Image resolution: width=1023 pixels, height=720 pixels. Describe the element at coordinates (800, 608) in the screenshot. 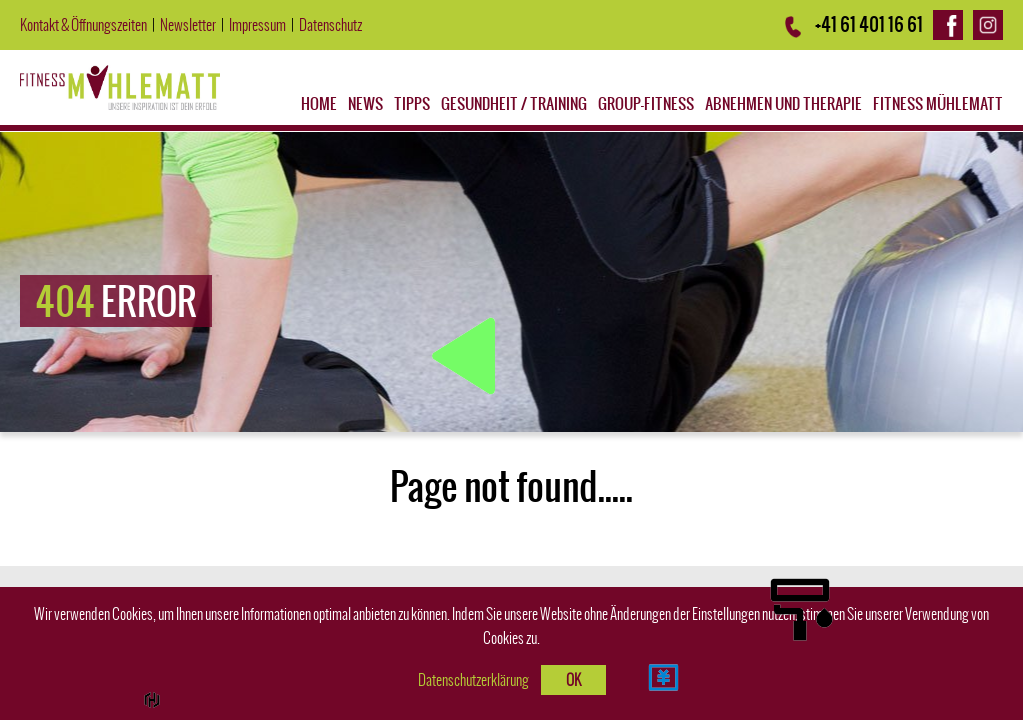

I see `access painting or drawing tools` at that location.